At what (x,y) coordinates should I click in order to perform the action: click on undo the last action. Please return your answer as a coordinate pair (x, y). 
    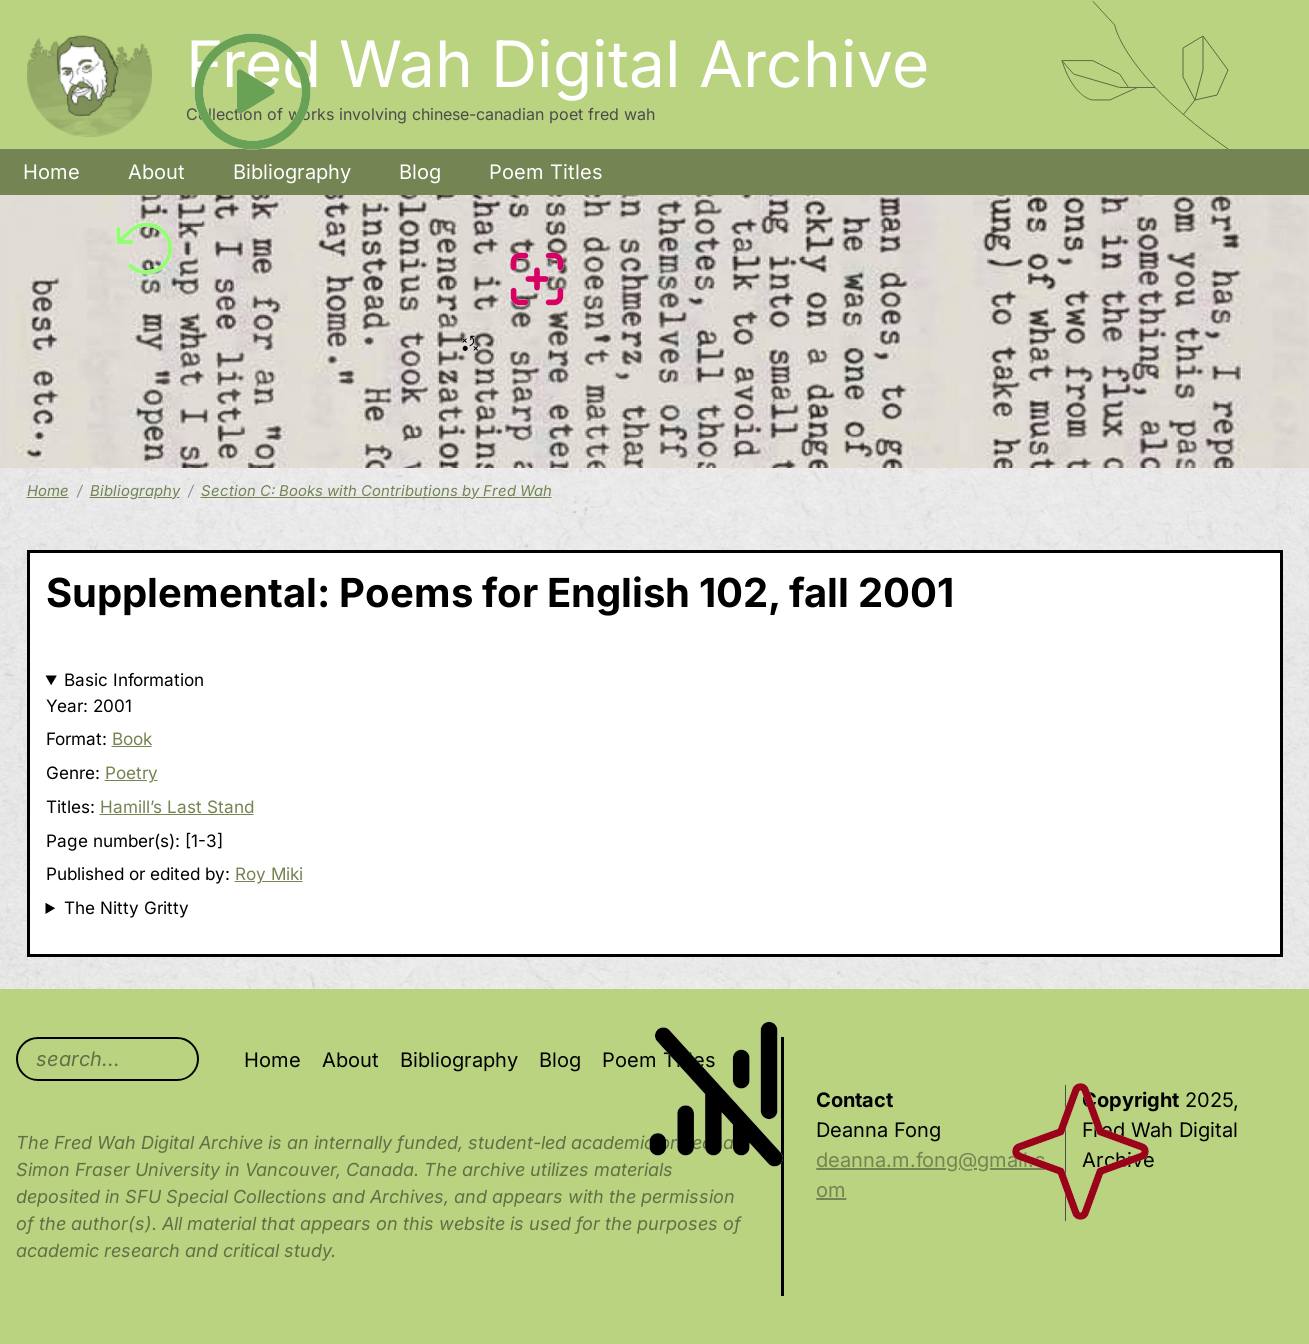
    Looking at the image, I should click on (146, 248).